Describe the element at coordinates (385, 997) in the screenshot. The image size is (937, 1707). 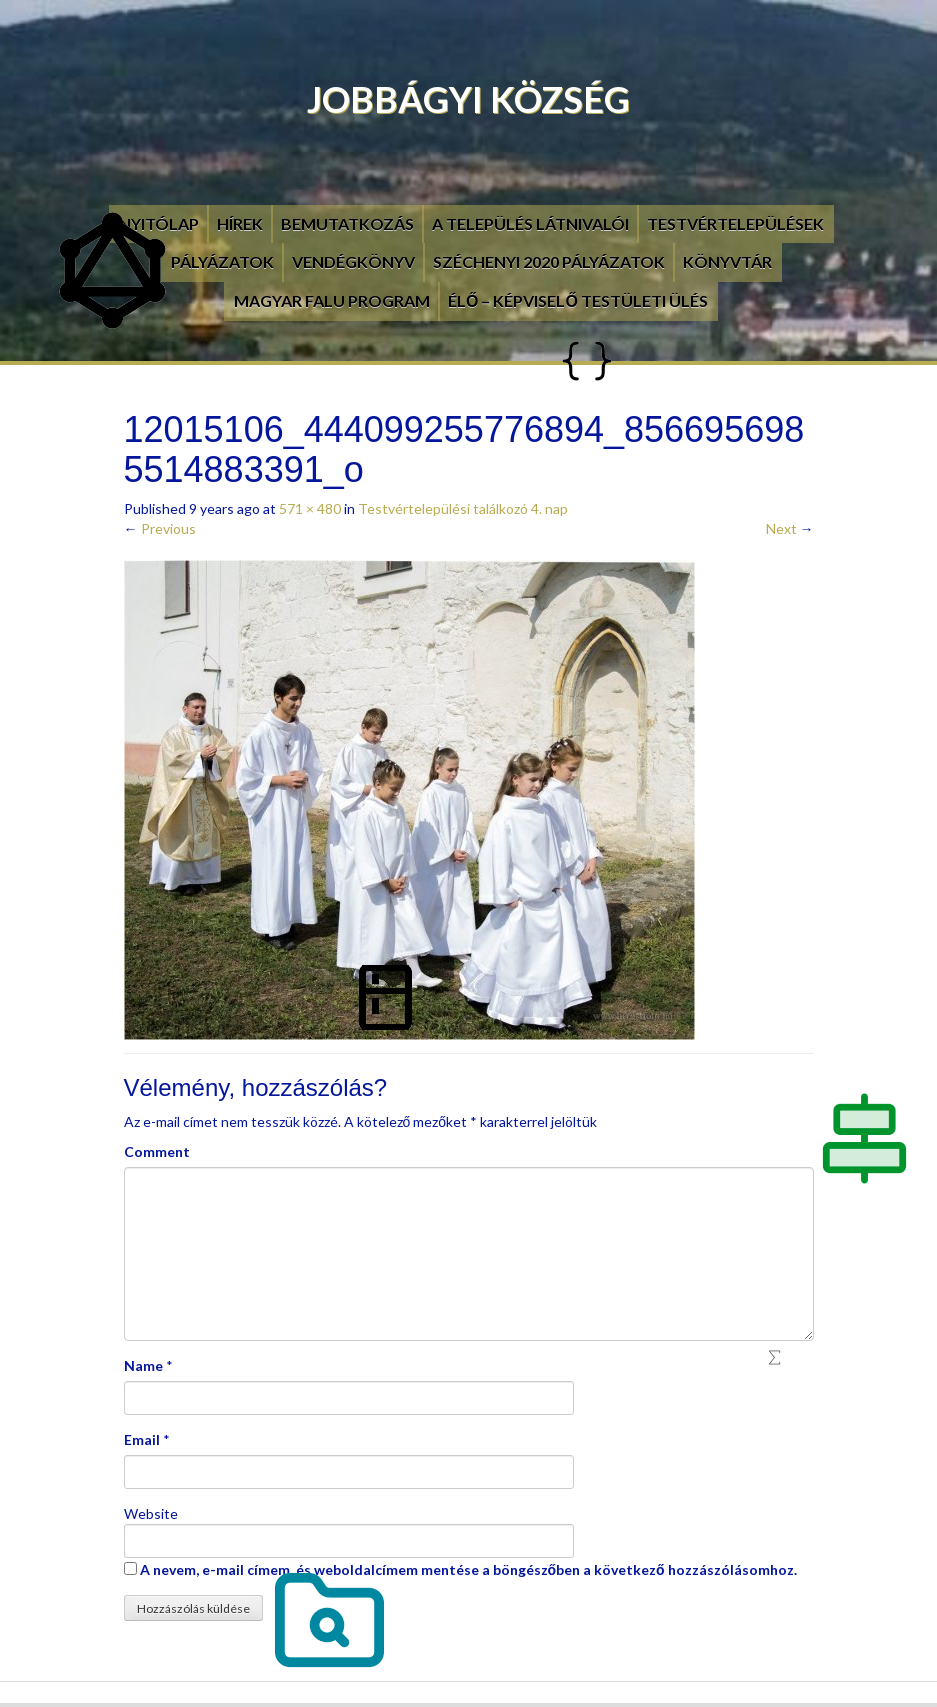
I see `access kitchen appliances or settings` at that location.